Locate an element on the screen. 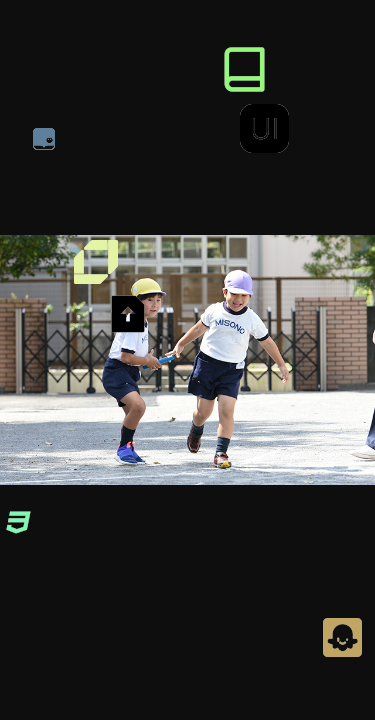  open the coze app is located at coordinates (342, 637).